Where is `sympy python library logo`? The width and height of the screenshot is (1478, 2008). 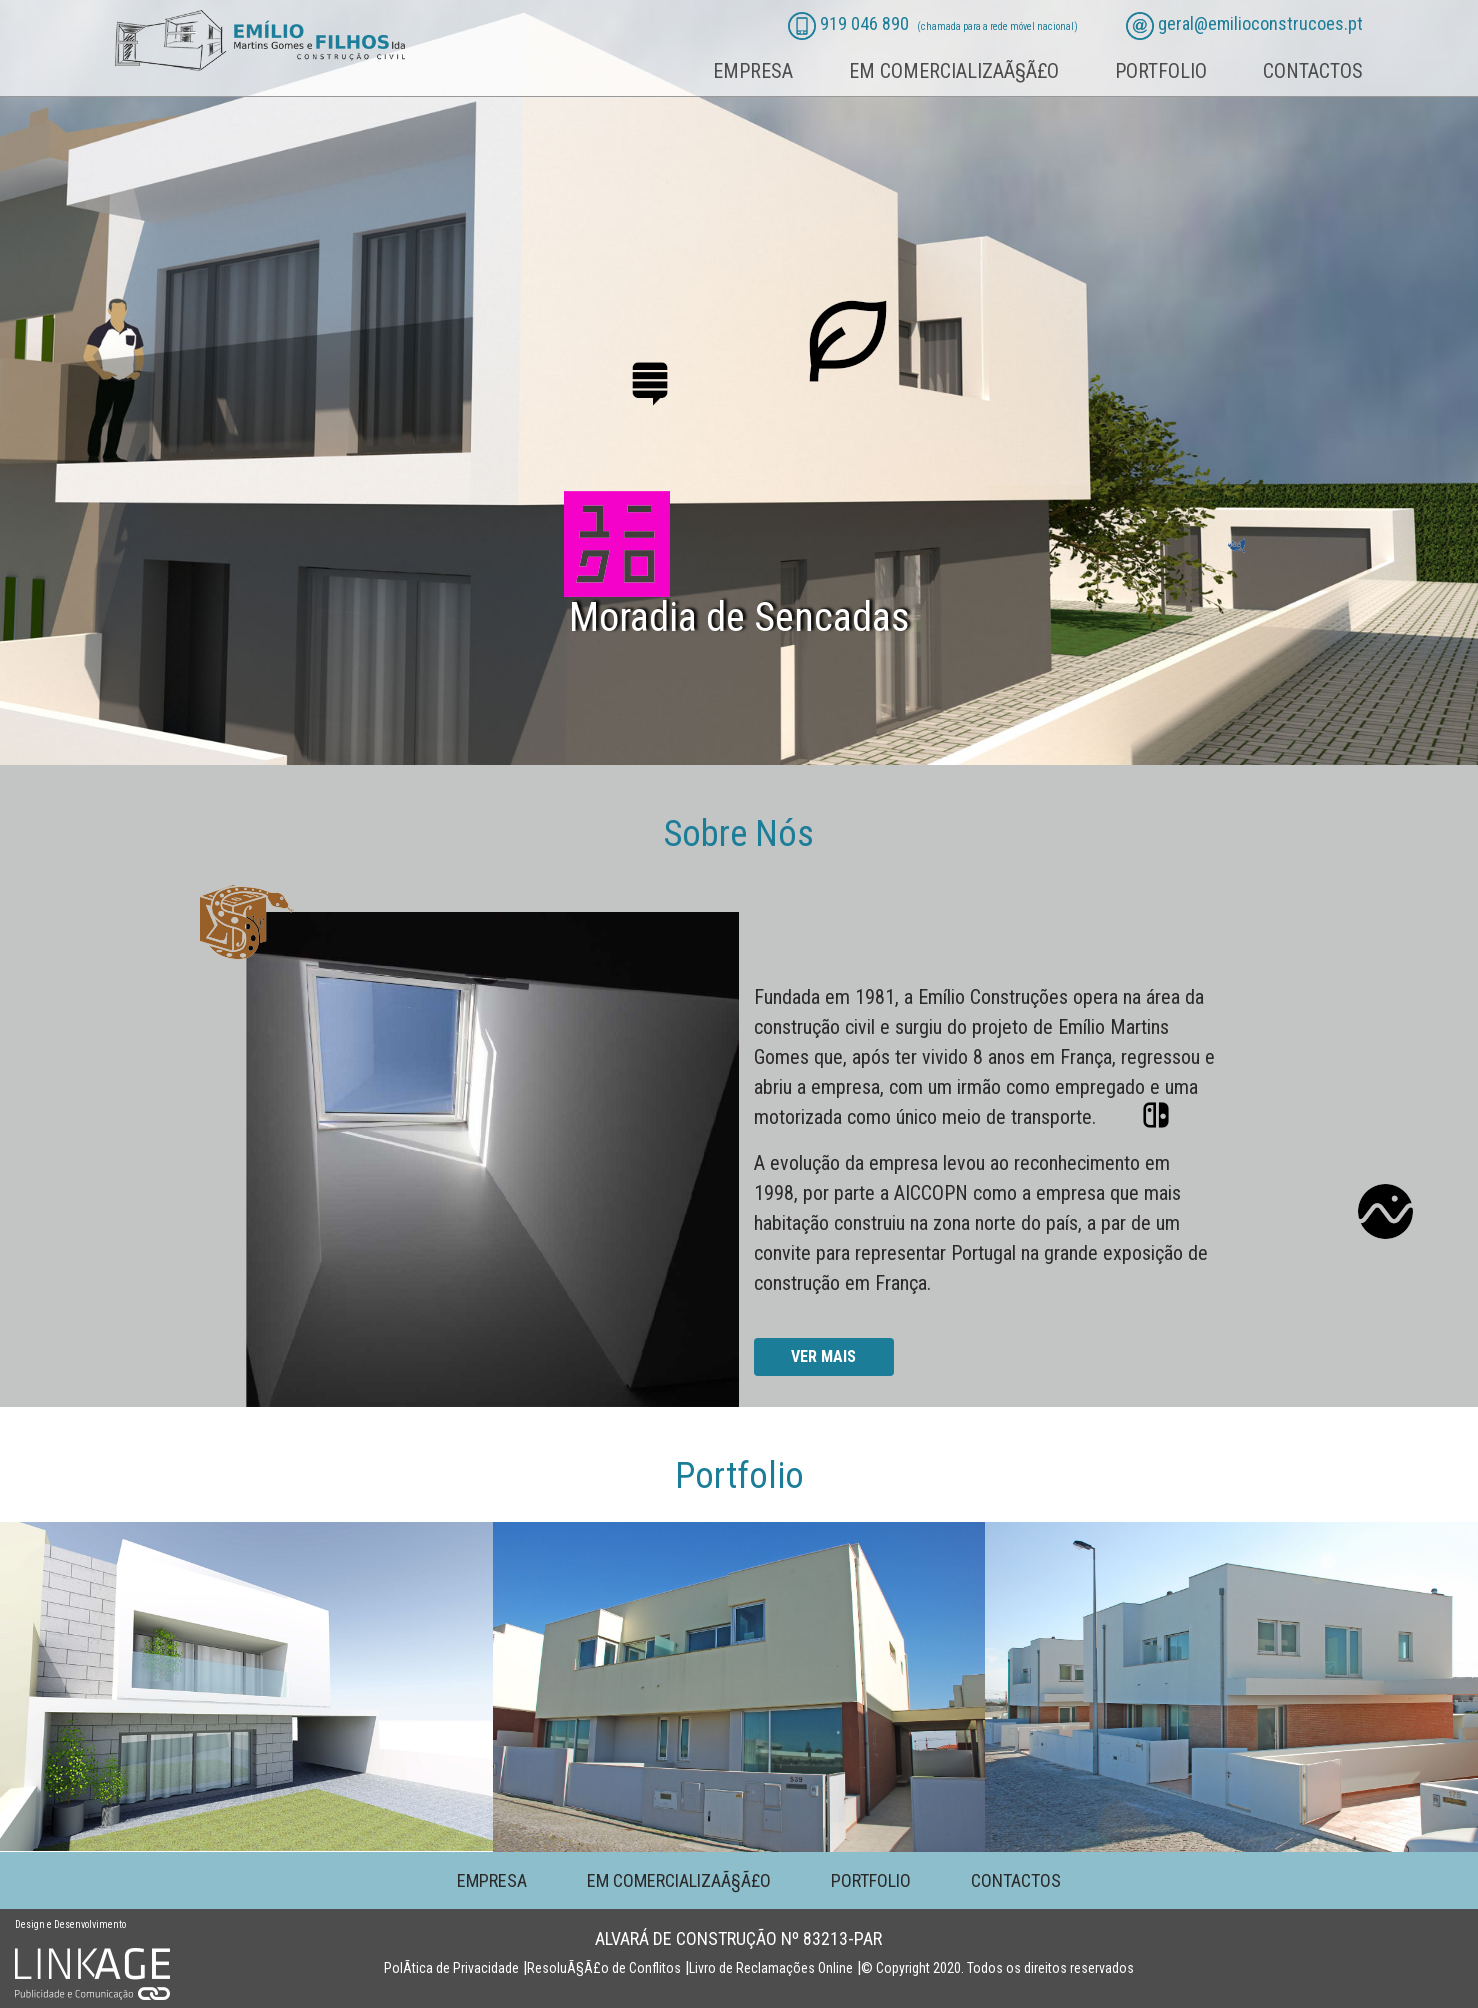 sympy python library logo is located at coordinates (247, 922).